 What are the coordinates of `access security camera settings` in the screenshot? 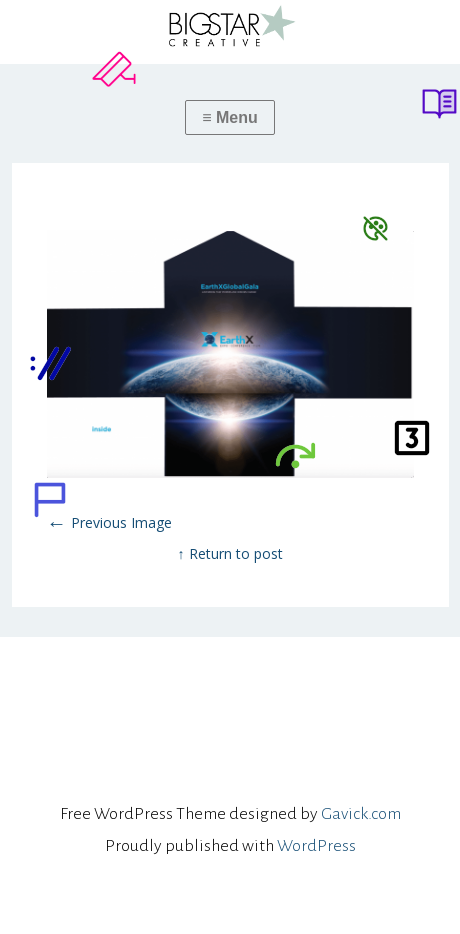 It's located at (114, 72).